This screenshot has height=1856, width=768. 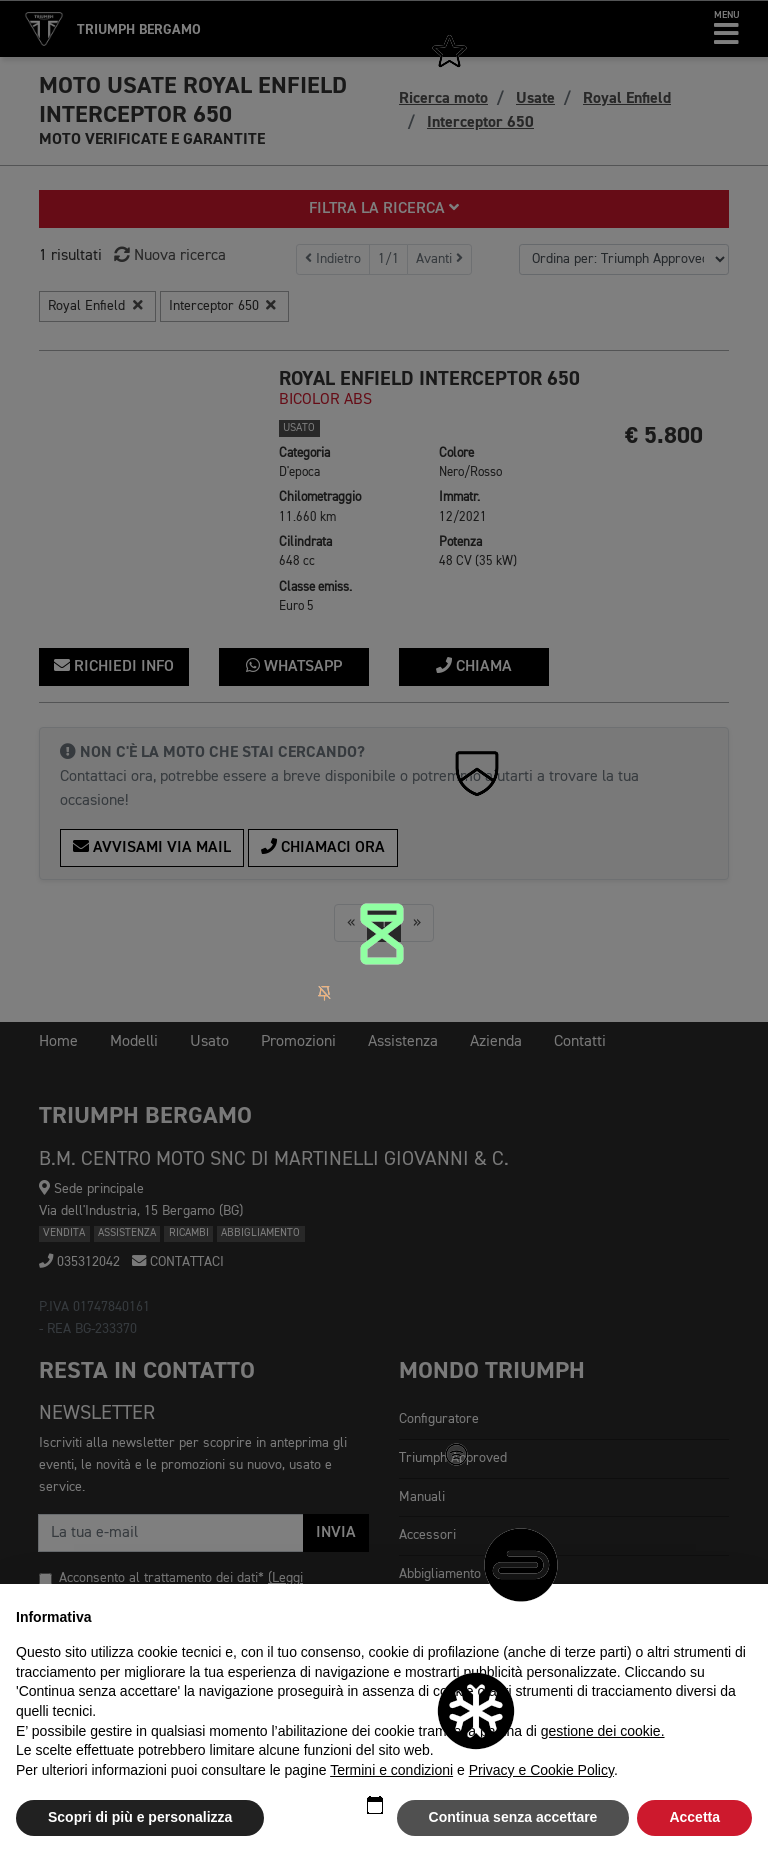 What do you see at coordinates (476, 1711) in the screenshot?
I see `toggle cooling or air conditioning mode` at bounding box center [476, 1711].